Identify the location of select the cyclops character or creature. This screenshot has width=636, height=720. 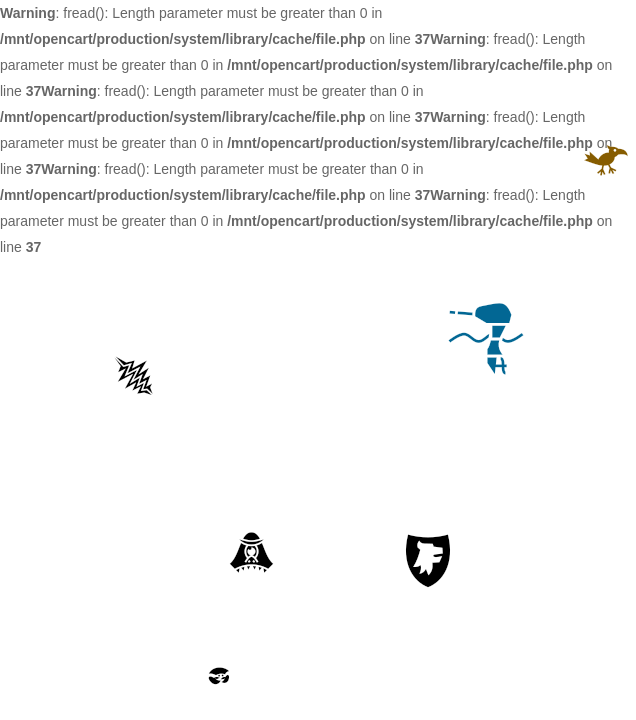
(251, 554).